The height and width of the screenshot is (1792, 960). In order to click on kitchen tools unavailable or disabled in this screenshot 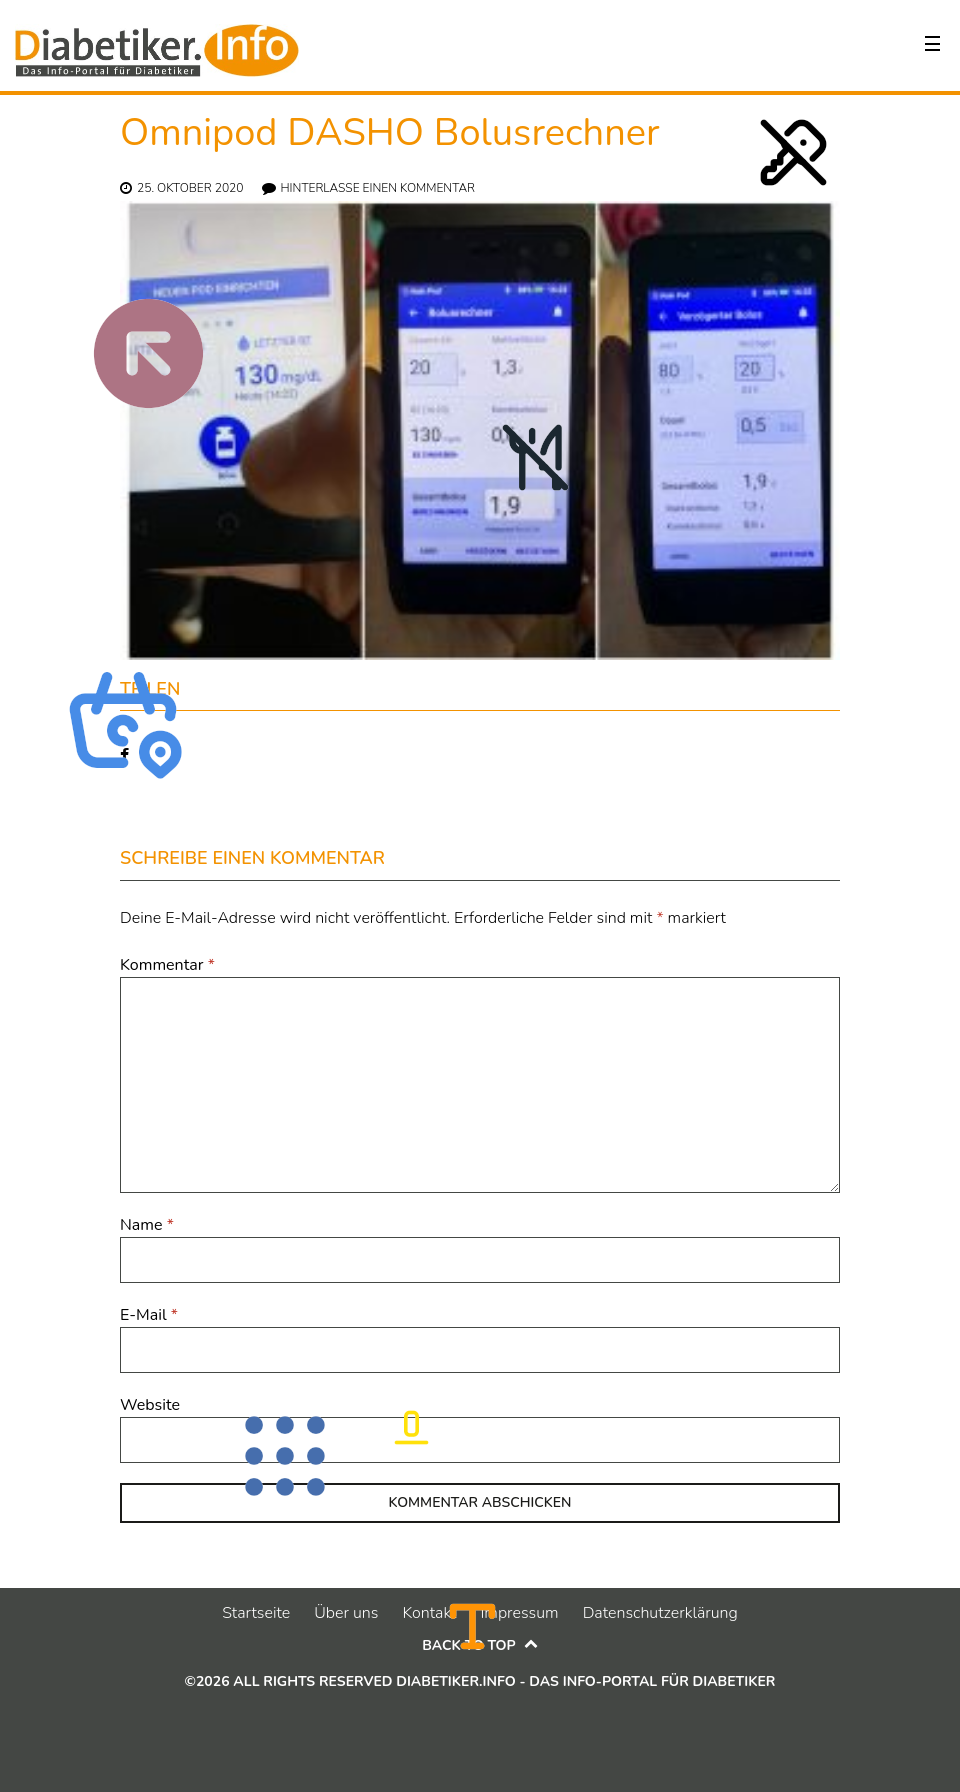, I will do `click(535, 457)`.